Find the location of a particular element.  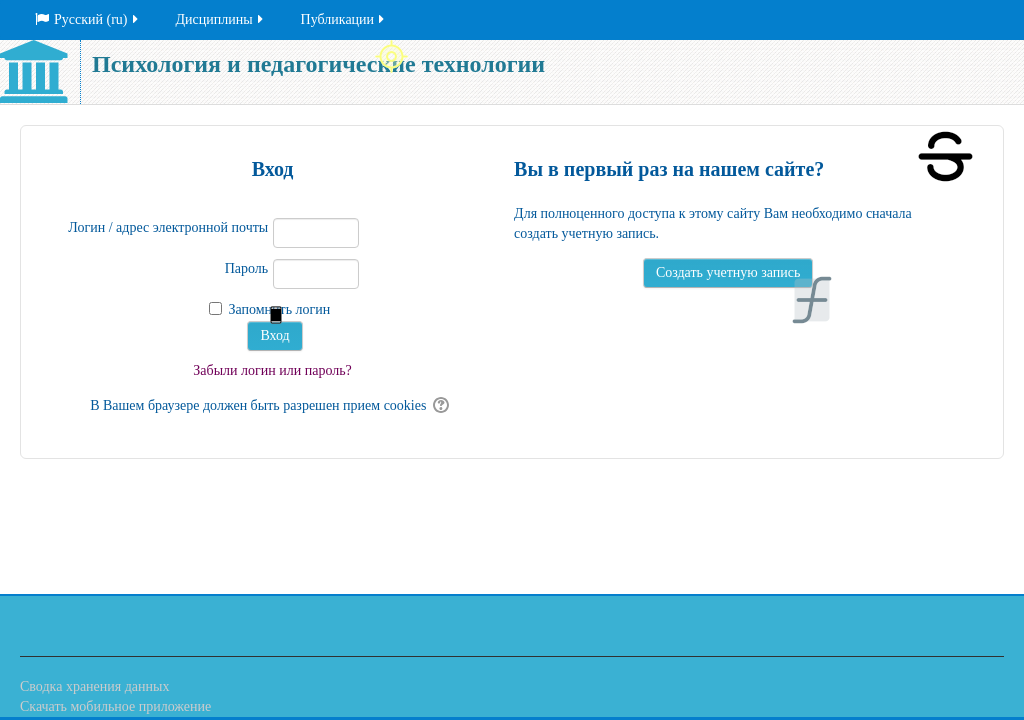

insert a mathematical function or formula is located at coordinates (812, 300).